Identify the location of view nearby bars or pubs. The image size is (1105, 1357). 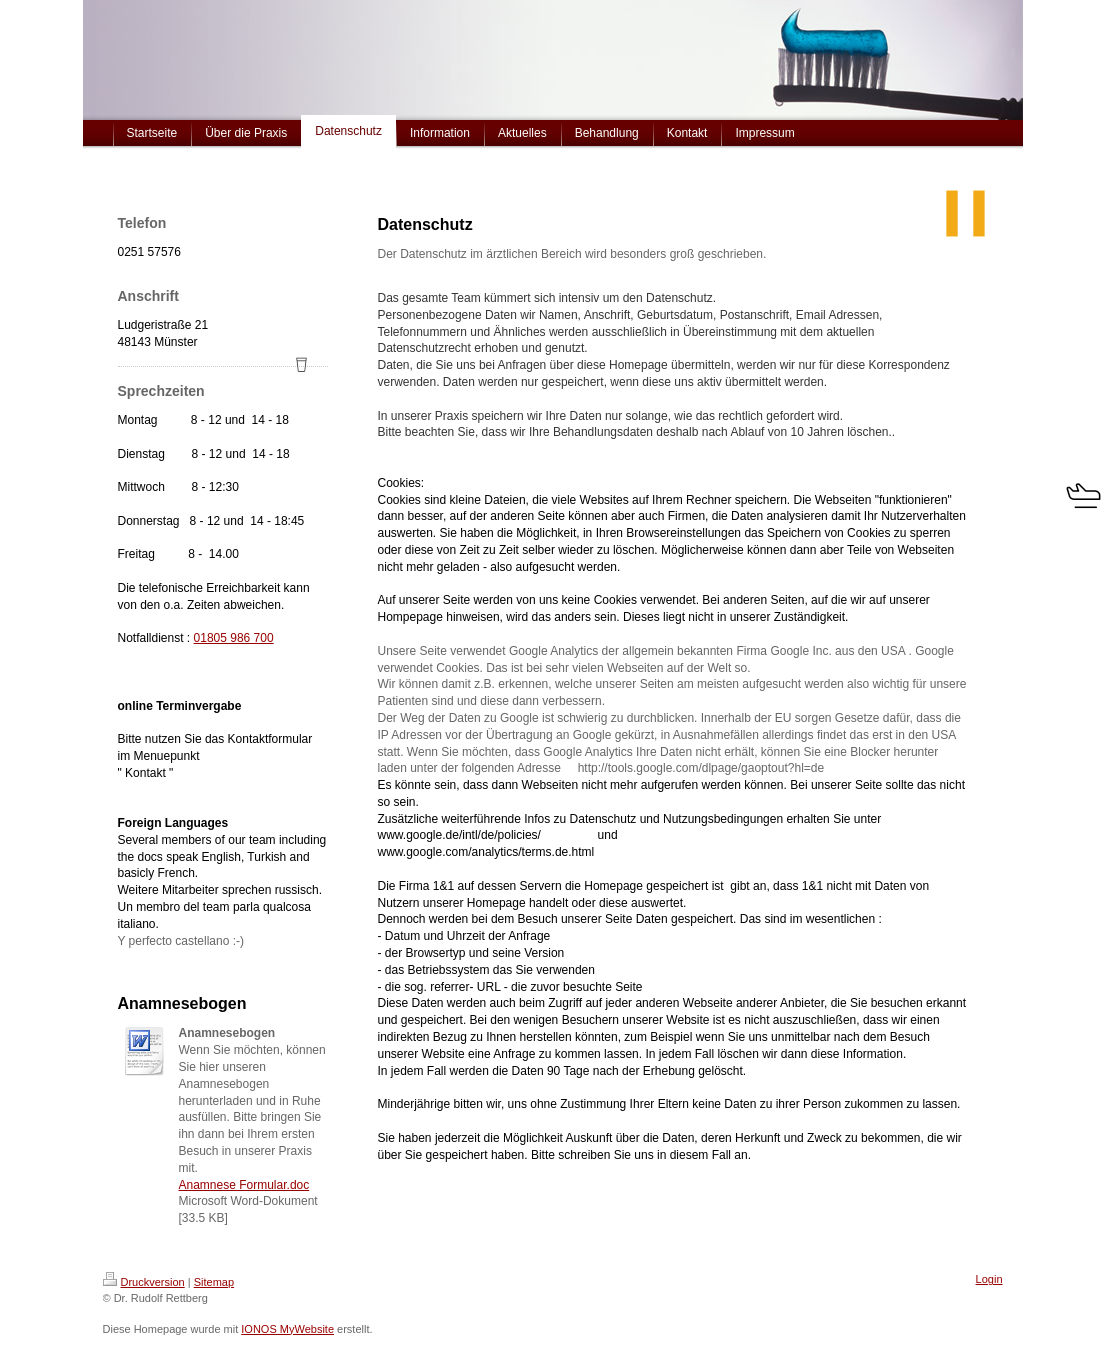
(301, 364).